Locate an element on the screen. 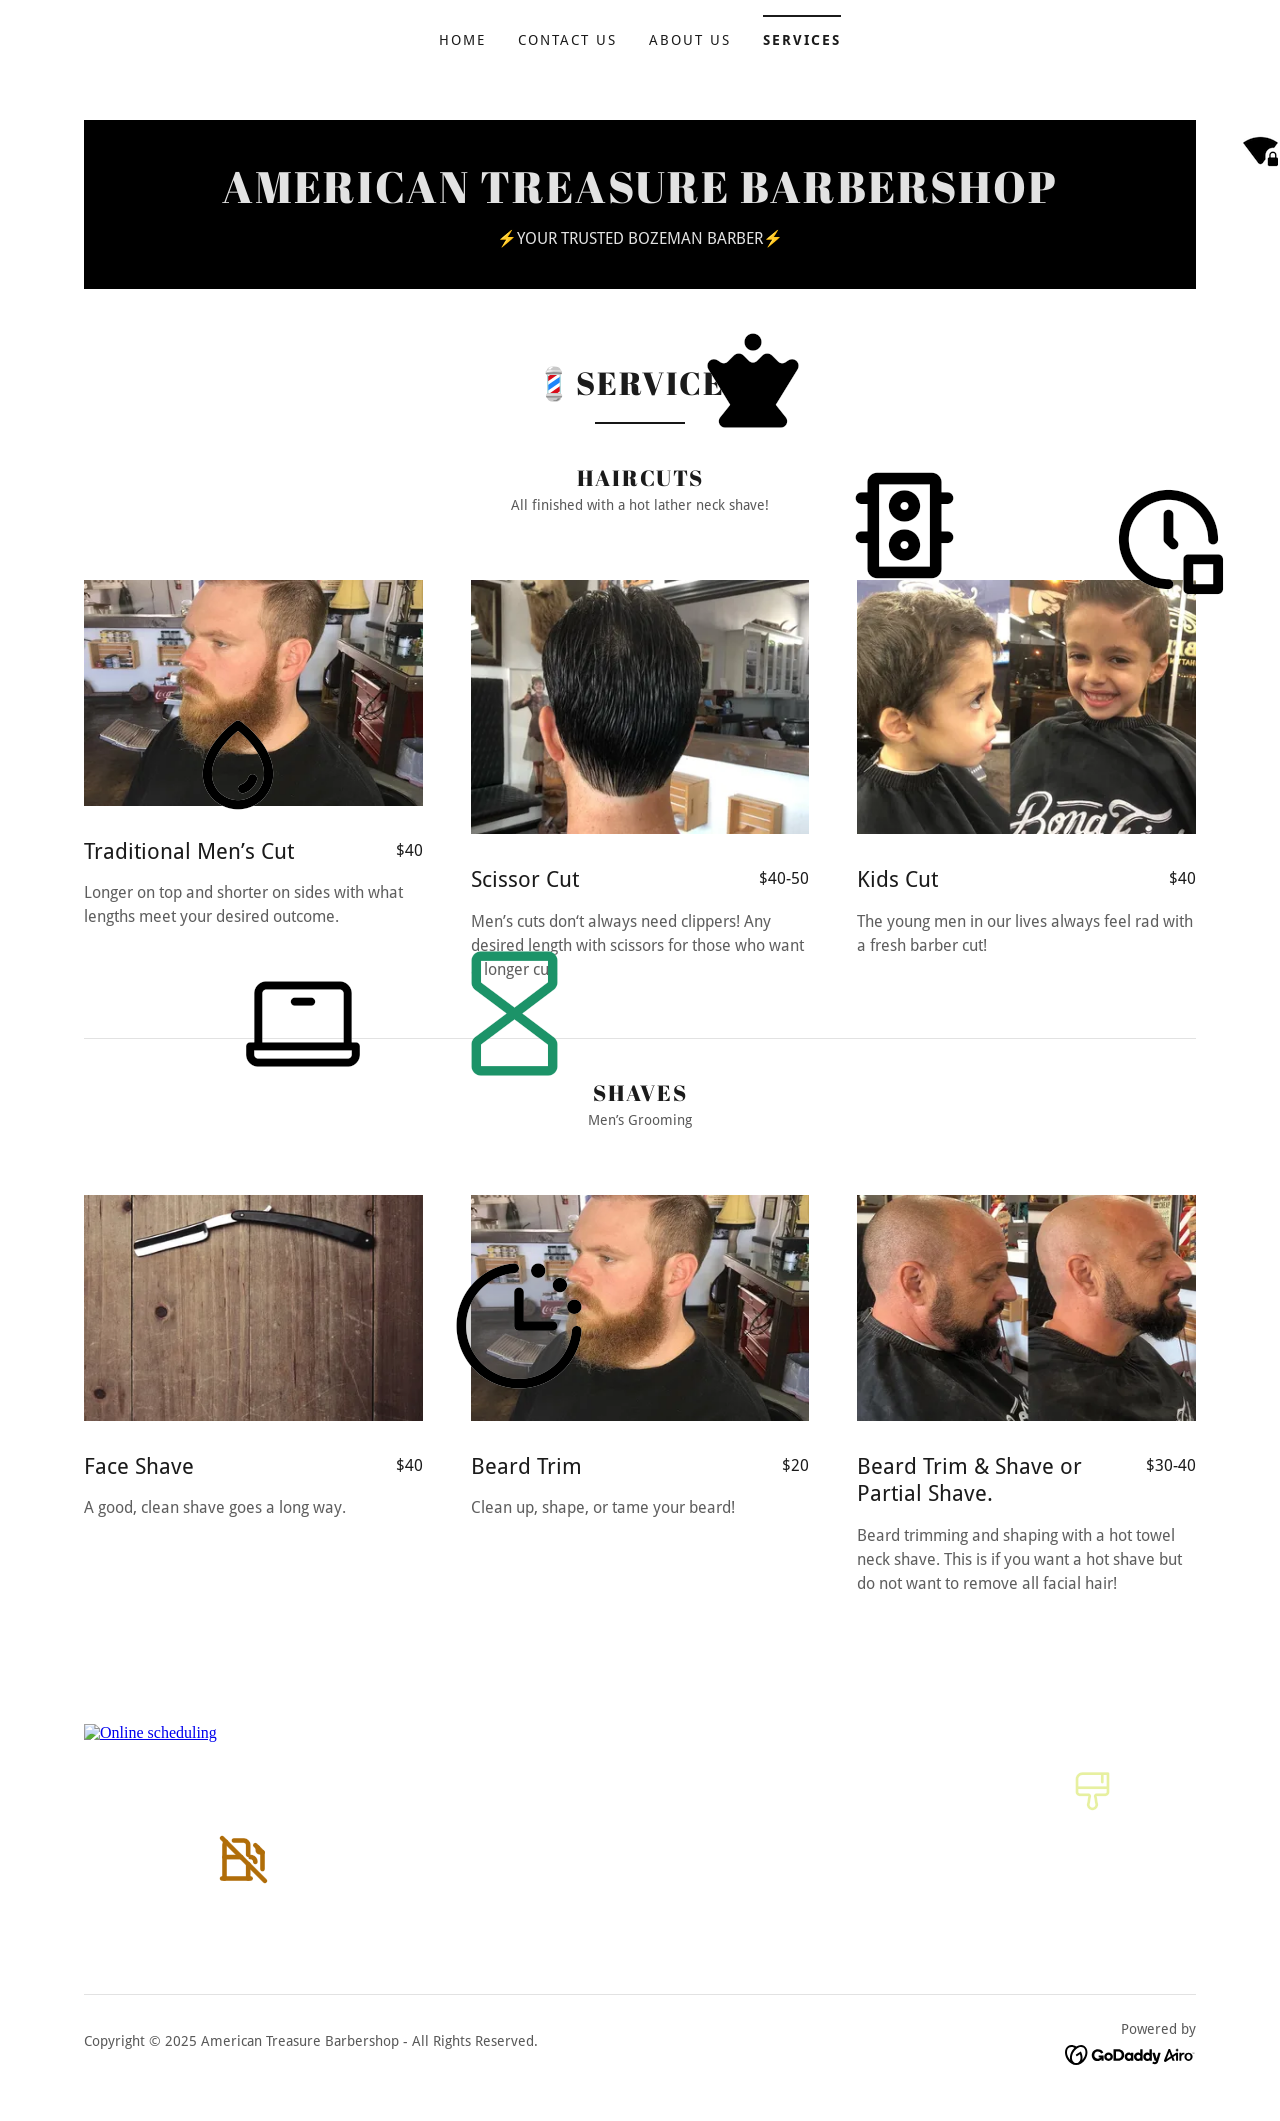 The image size is (1280, 2121). adjust water or liquid settings is located at coordinates (238, 768).